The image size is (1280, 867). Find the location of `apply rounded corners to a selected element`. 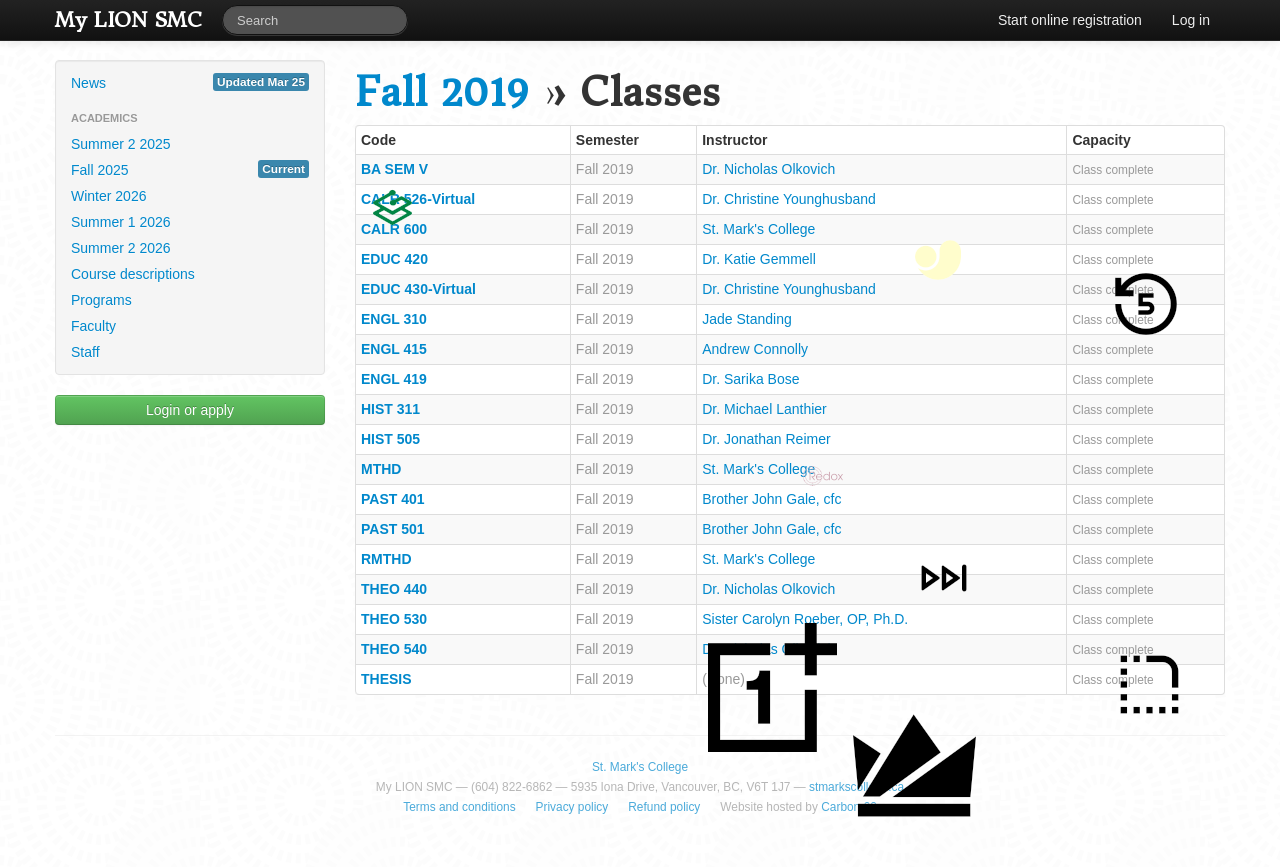

apply rounded corners to a selected element is located at coordinates (1149, 684).